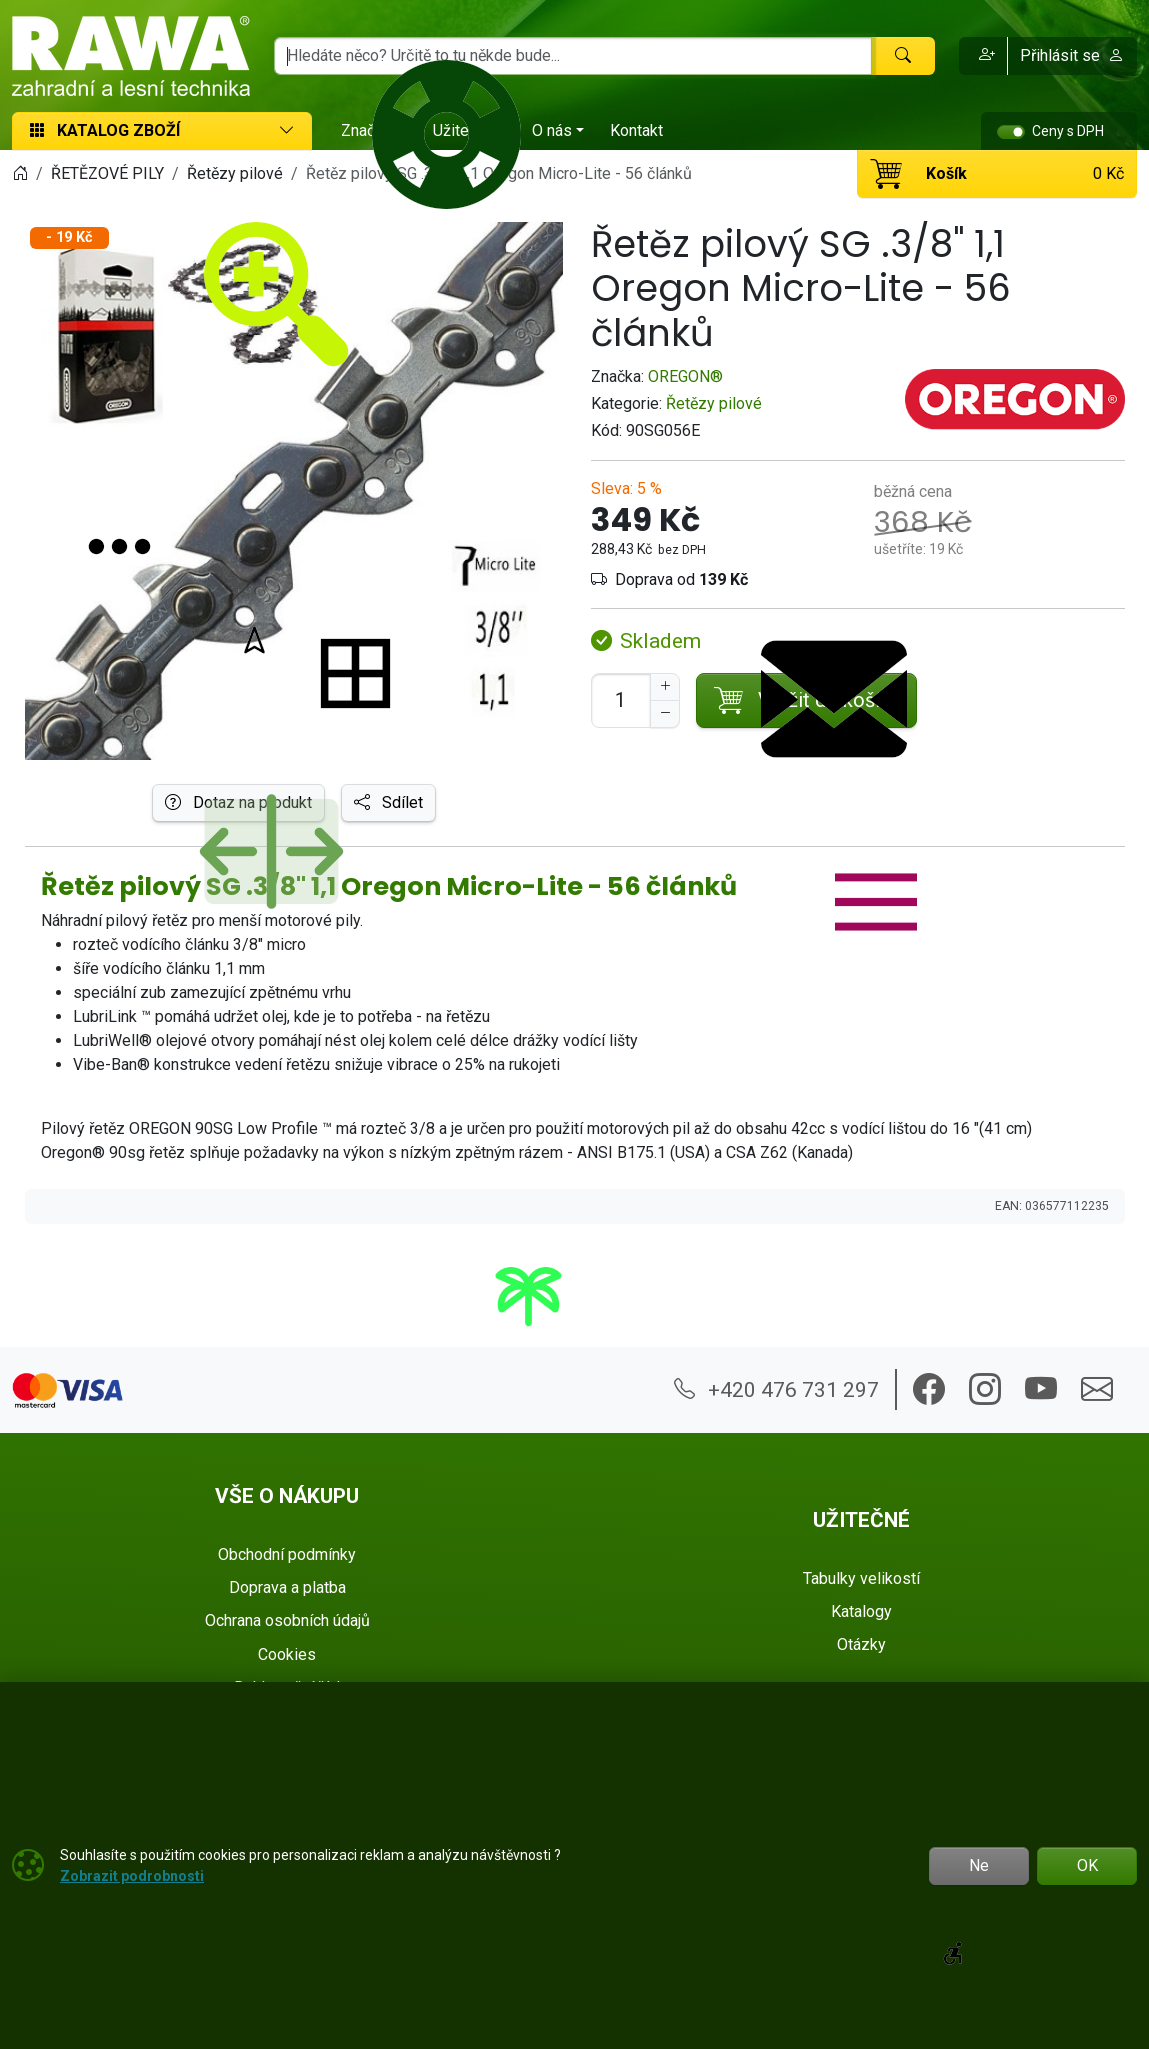 The width and height of the screenshot is (1149, 2049). What do you see at coordinates (254, 640) in the screenshot?
I see `navigate to current location` at bounding box center [254, 640].